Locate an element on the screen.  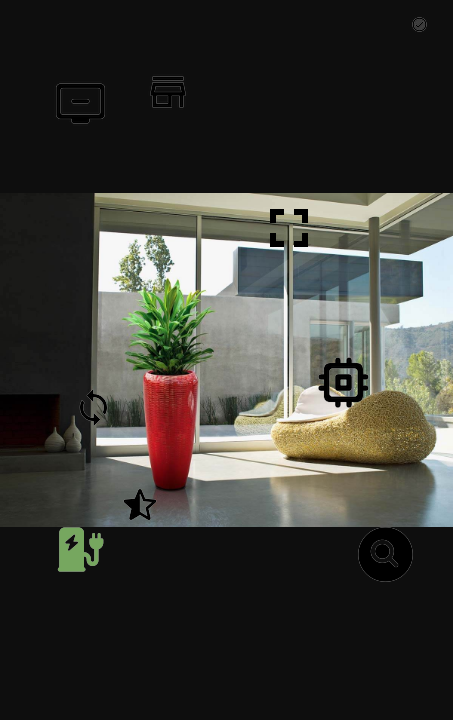
indicates task or action completed successfully is located at coordinates (419, 24).